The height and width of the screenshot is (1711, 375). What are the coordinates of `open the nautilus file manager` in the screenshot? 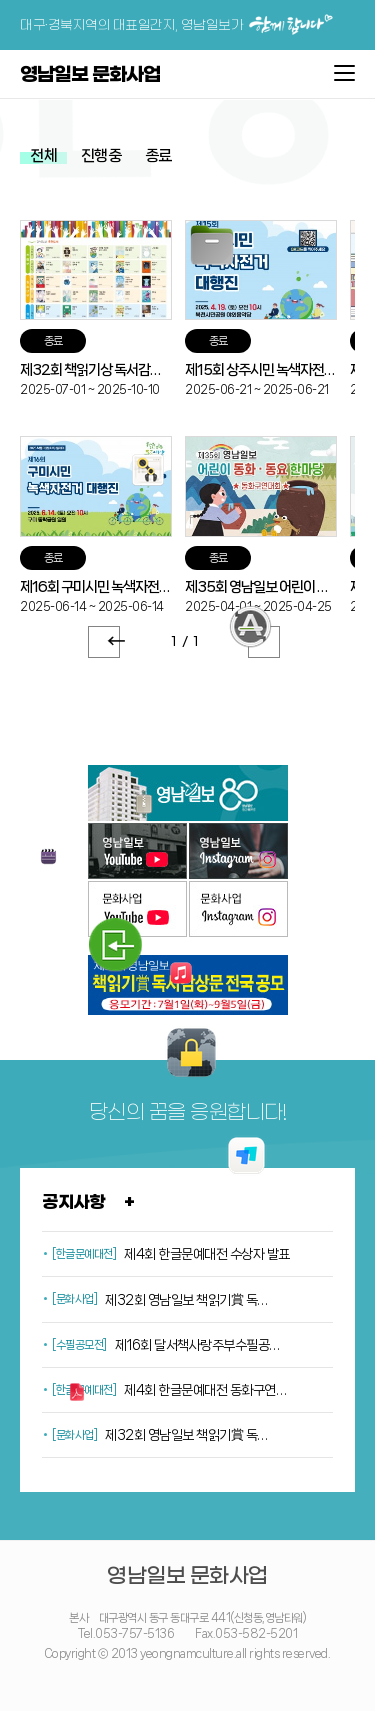 It's located at (212, 245).